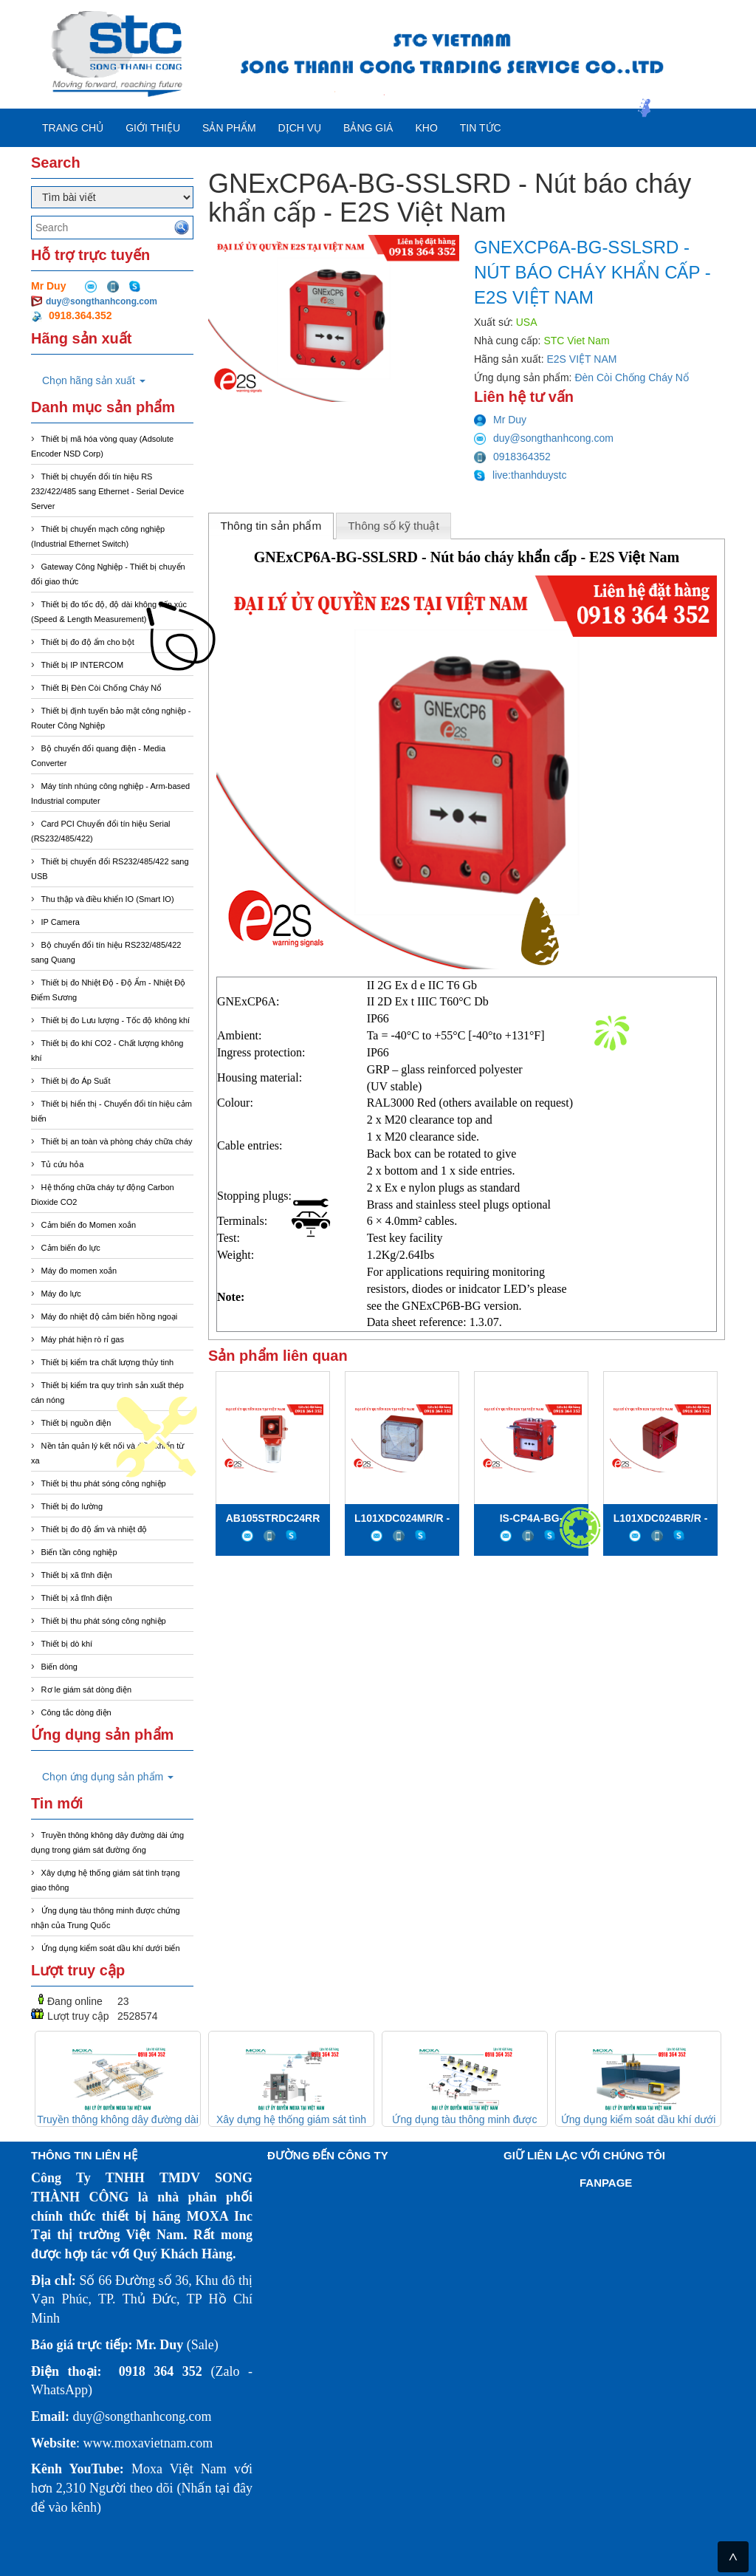 The height and width of the screenshot is (2576, 756). What do you see at coordinates (644, 107) in the screenshot?
I see `access bass guitar or music settings` at bounding box center [644, 107].